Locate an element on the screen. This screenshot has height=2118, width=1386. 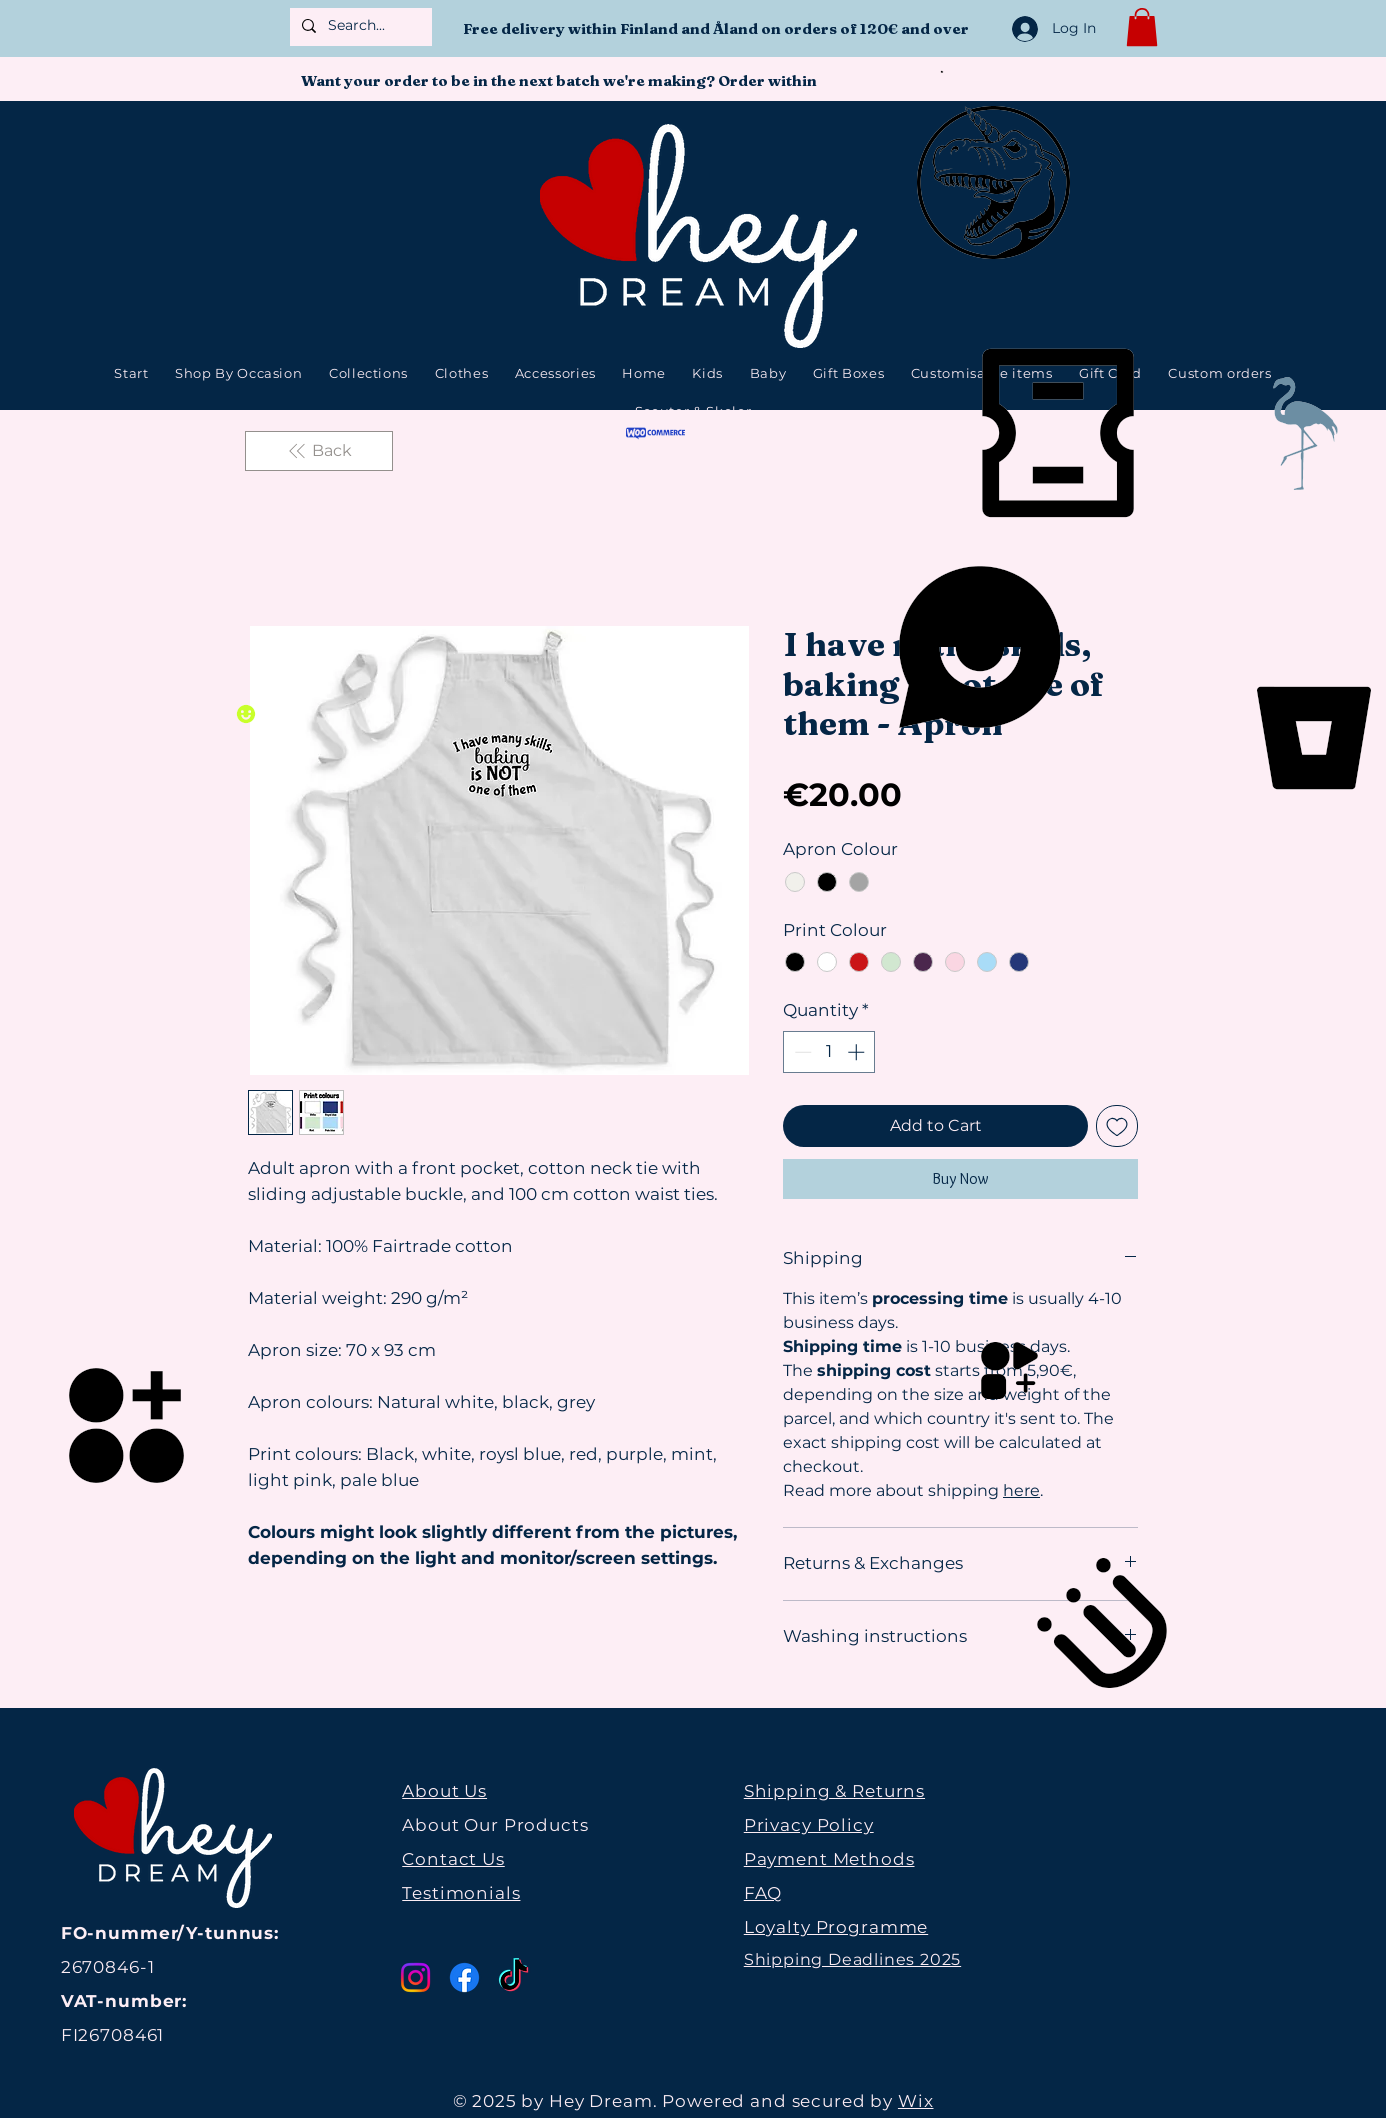
open friendly chat or messaging is located at coordinates (980, 647).